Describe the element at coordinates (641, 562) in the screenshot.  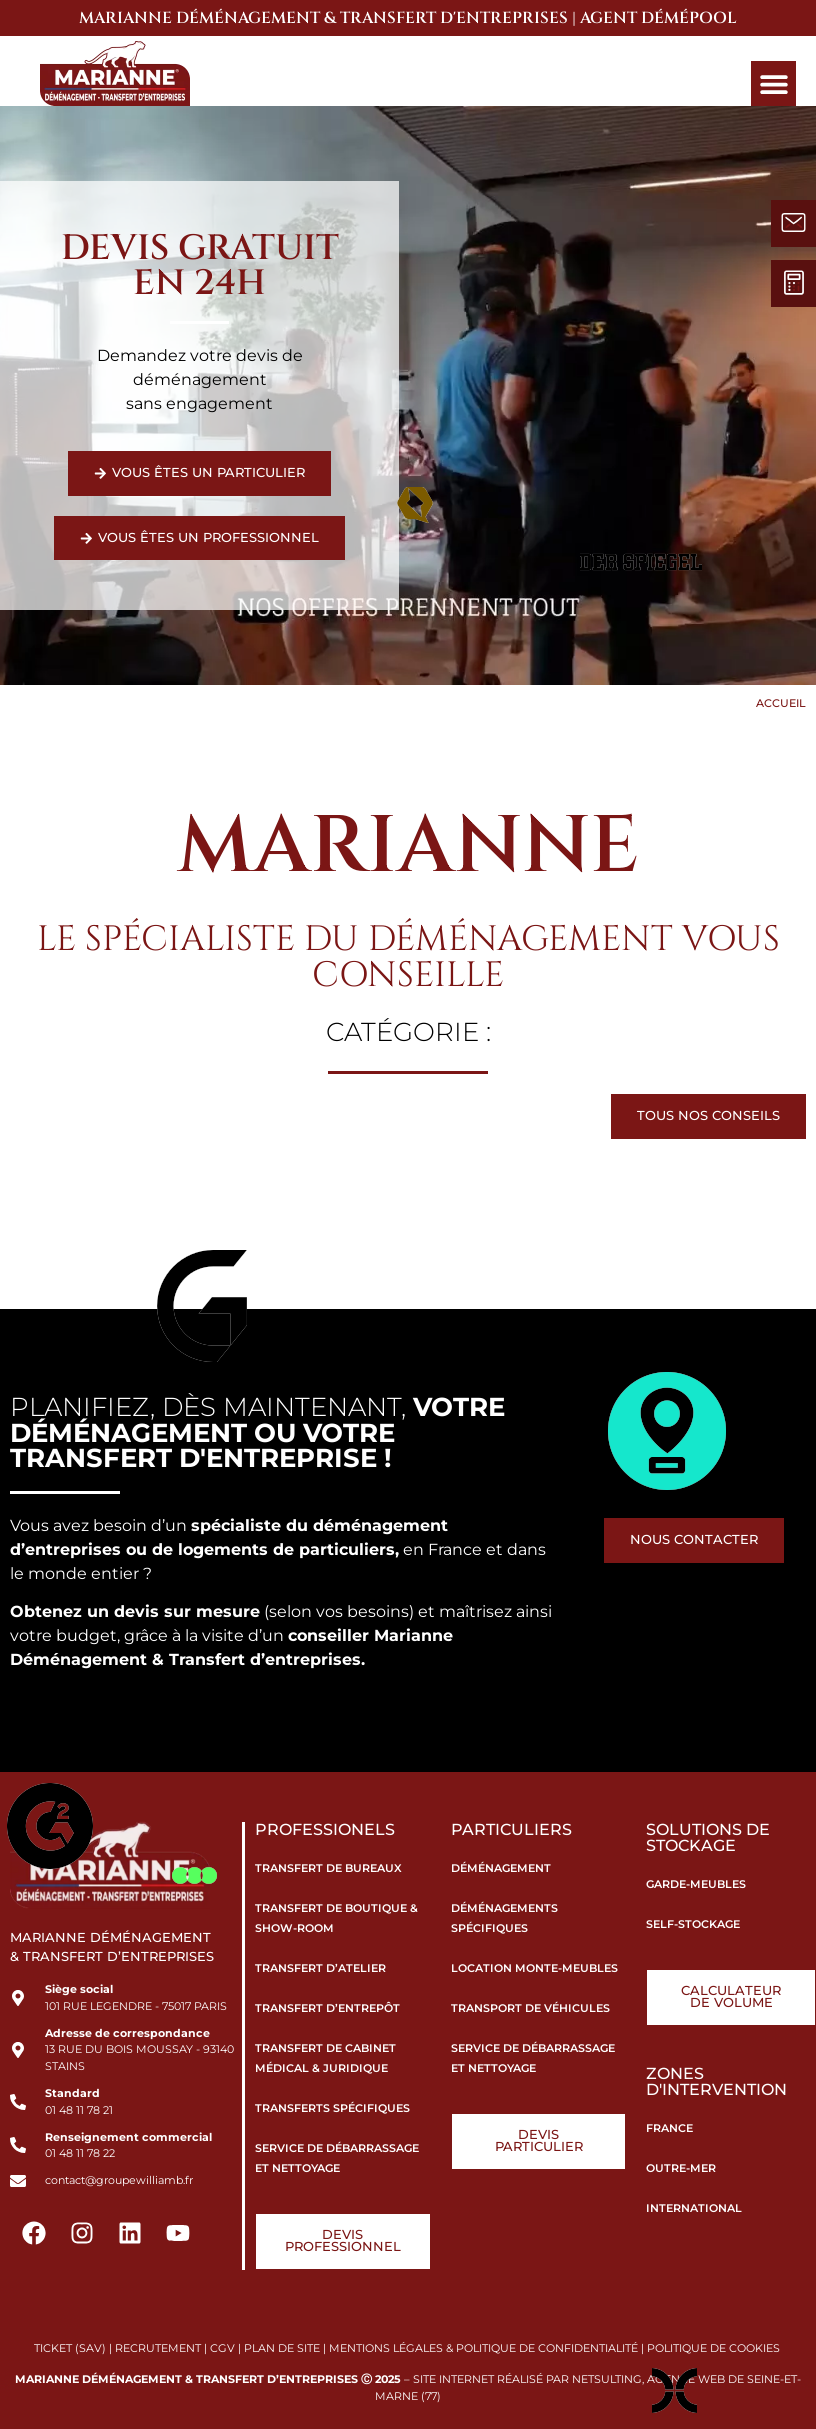
I see `visit Der Spiegel news website` at that location.